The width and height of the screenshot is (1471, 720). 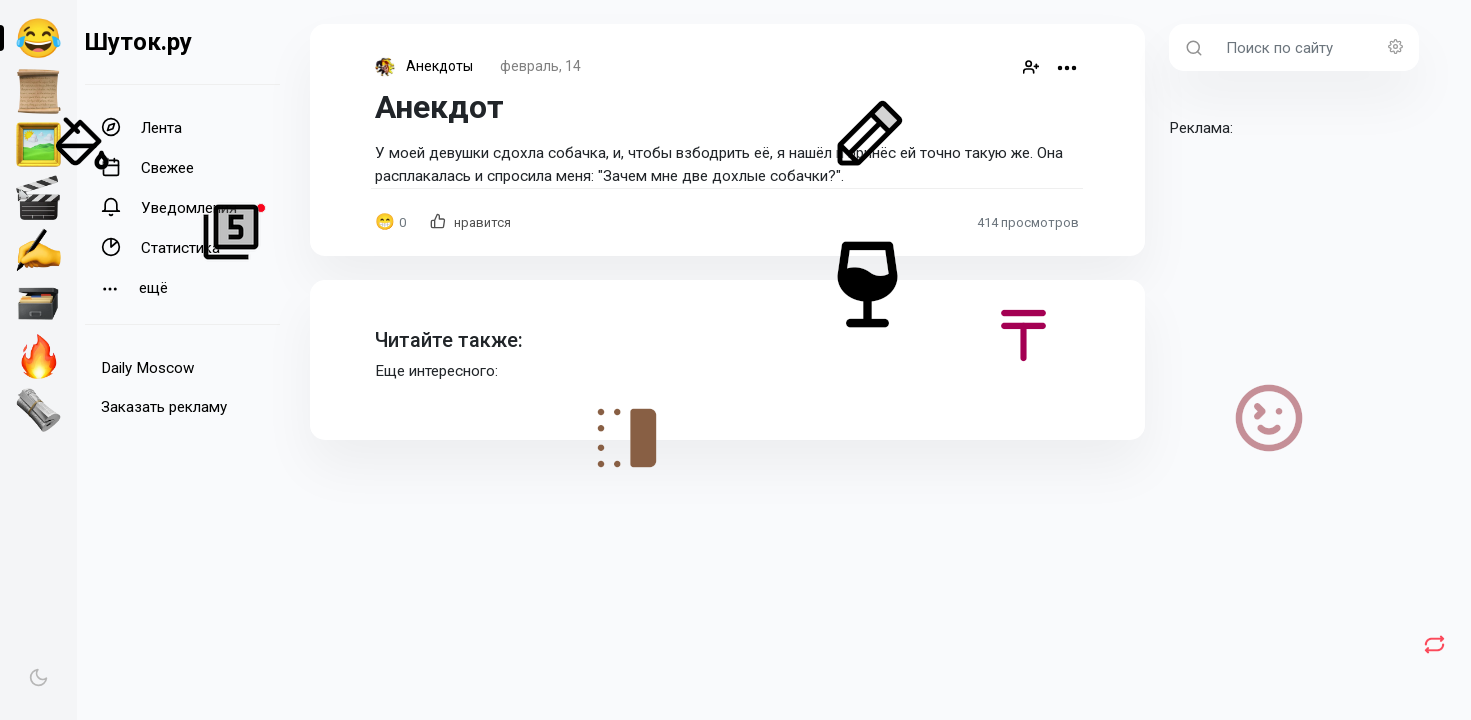 What do you see at coordinates (82, 143) in the screenshot?
I see `fill an area with color` at bounding box center [82, 143].